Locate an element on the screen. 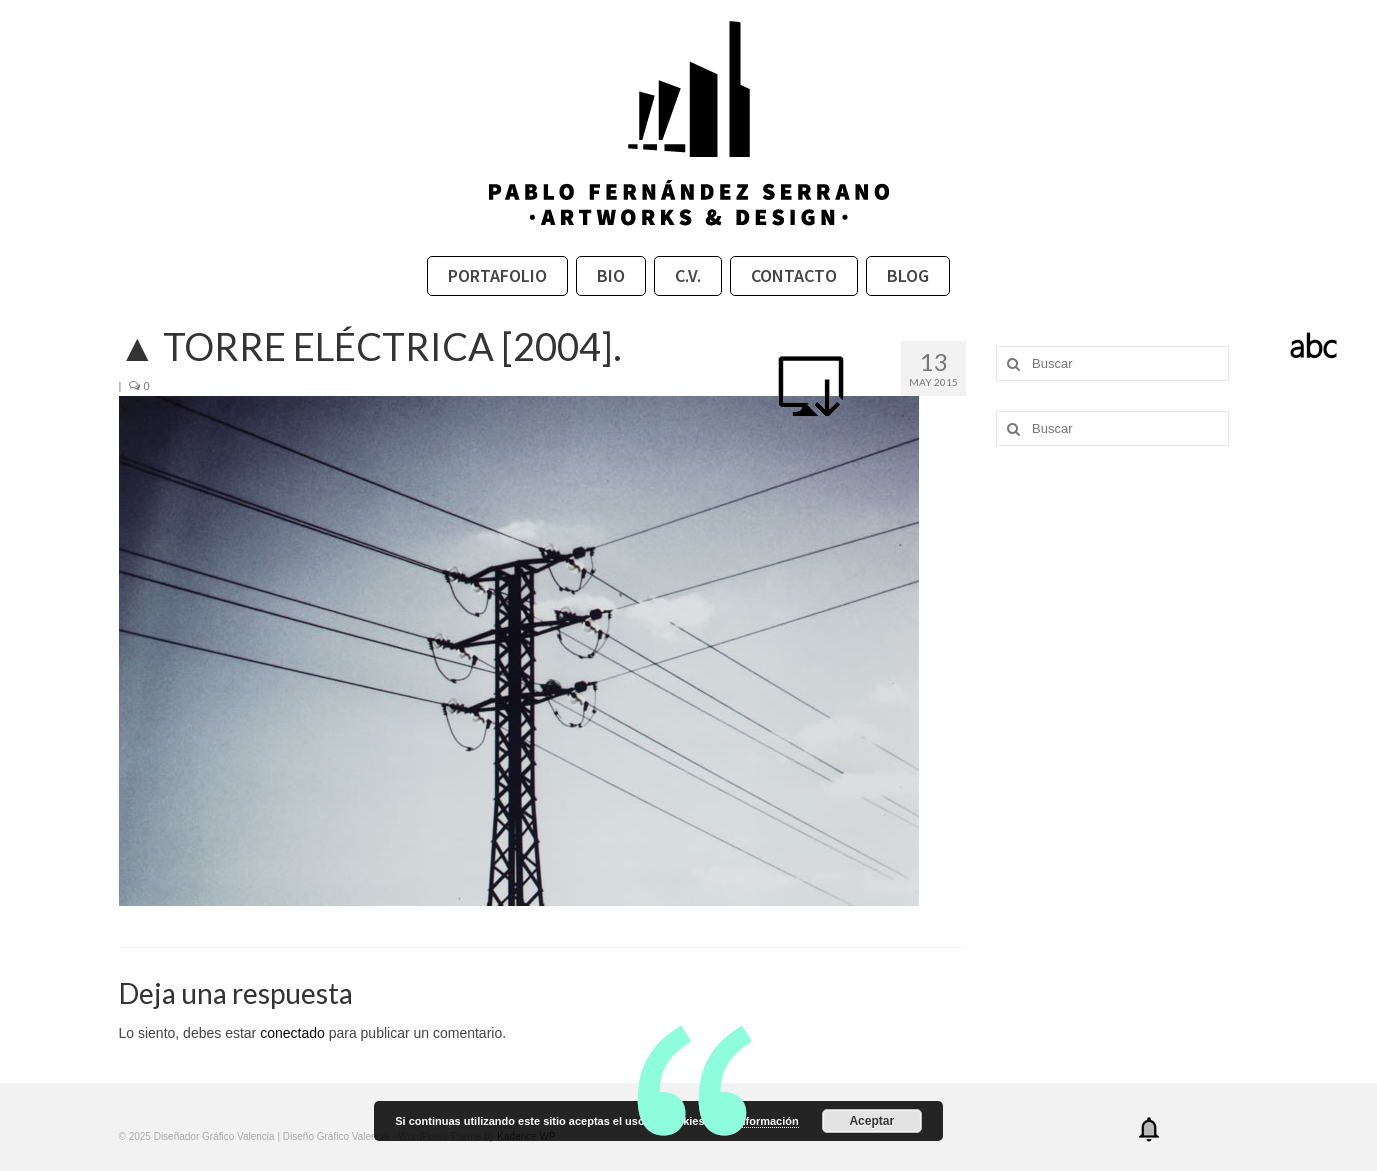 The height and width of the screenshot is (1171, 1377). insert a block quote is located at coordinates (698, 1080).